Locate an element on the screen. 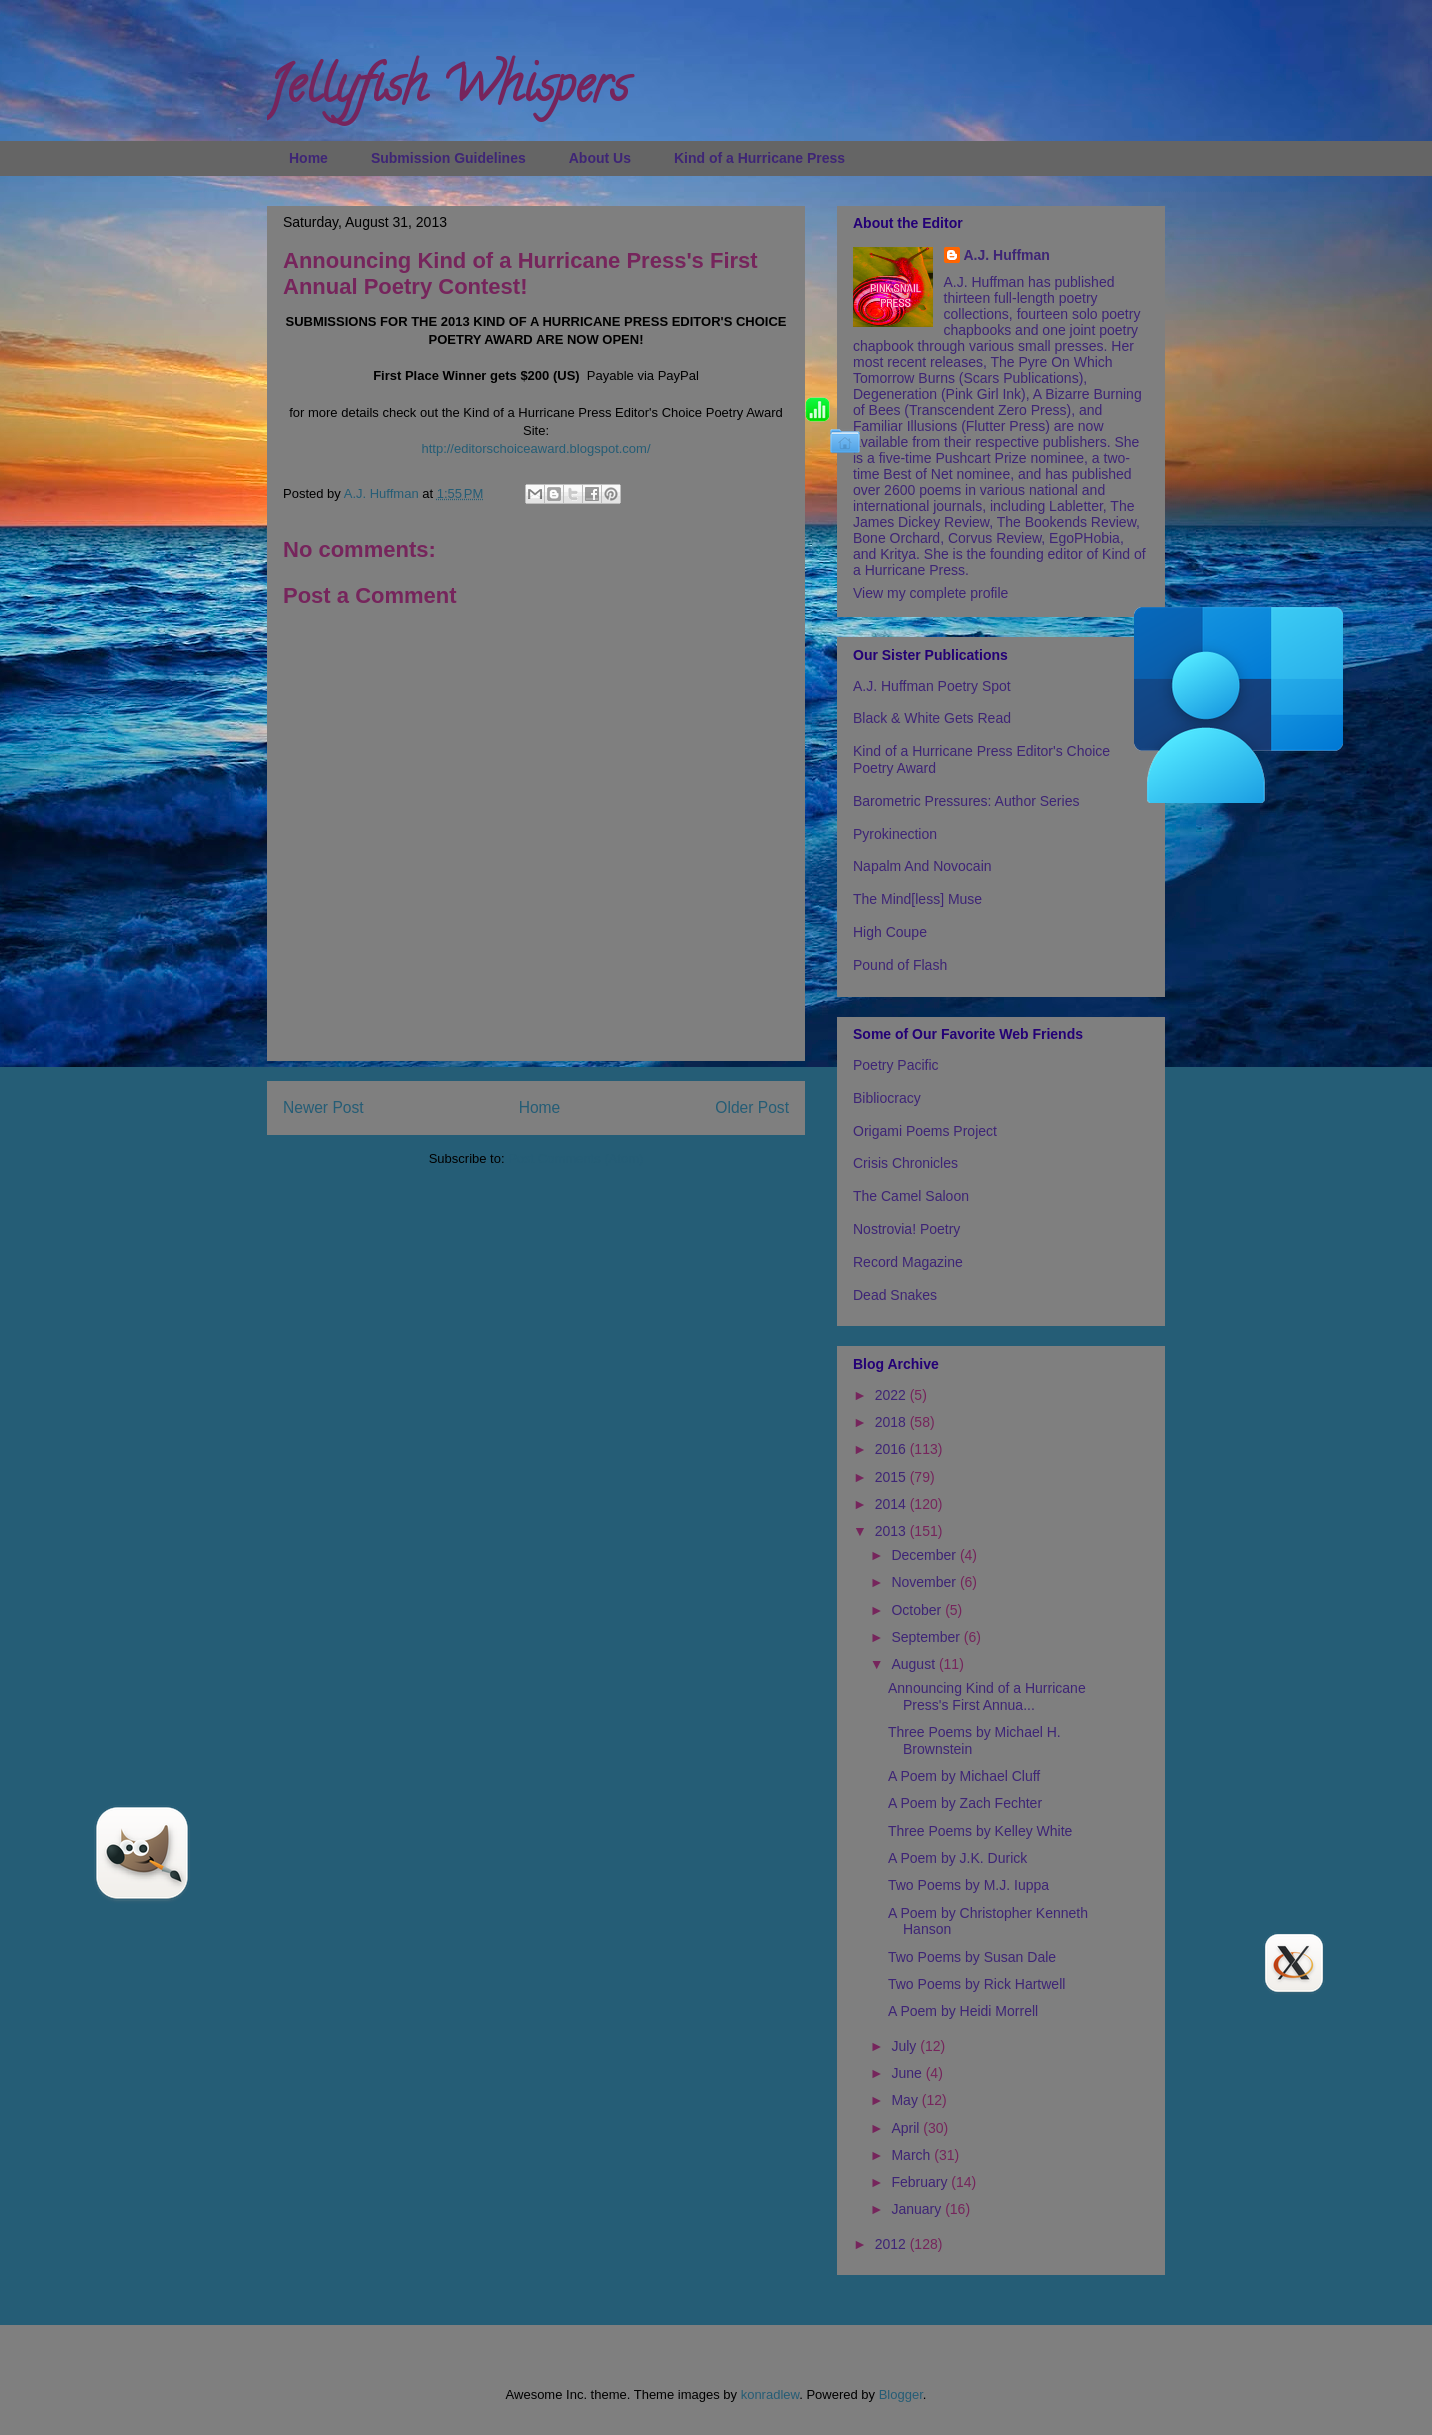  open the portal app is located at coordinates (1238, 698).